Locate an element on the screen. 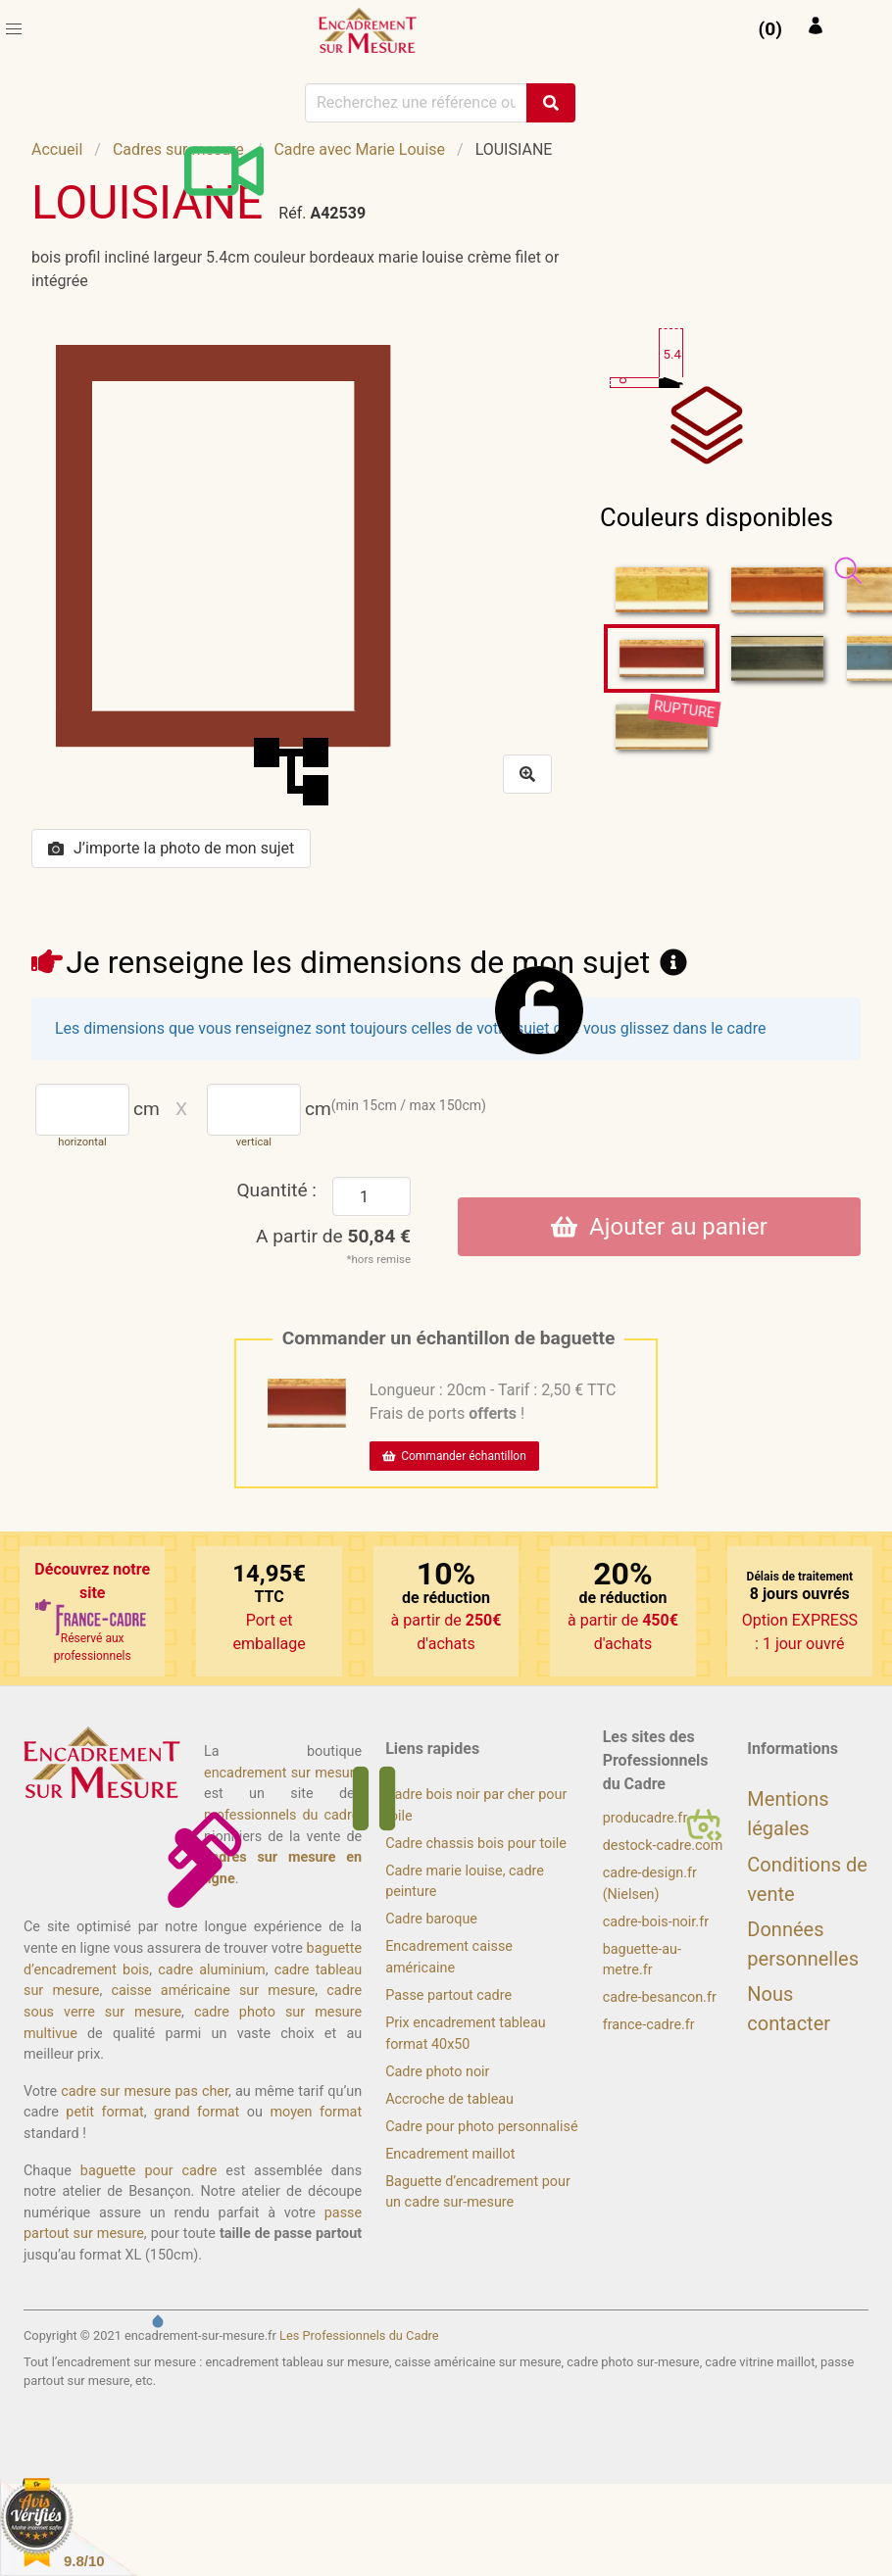  view public feed content is located at coordinates (539, 1010).